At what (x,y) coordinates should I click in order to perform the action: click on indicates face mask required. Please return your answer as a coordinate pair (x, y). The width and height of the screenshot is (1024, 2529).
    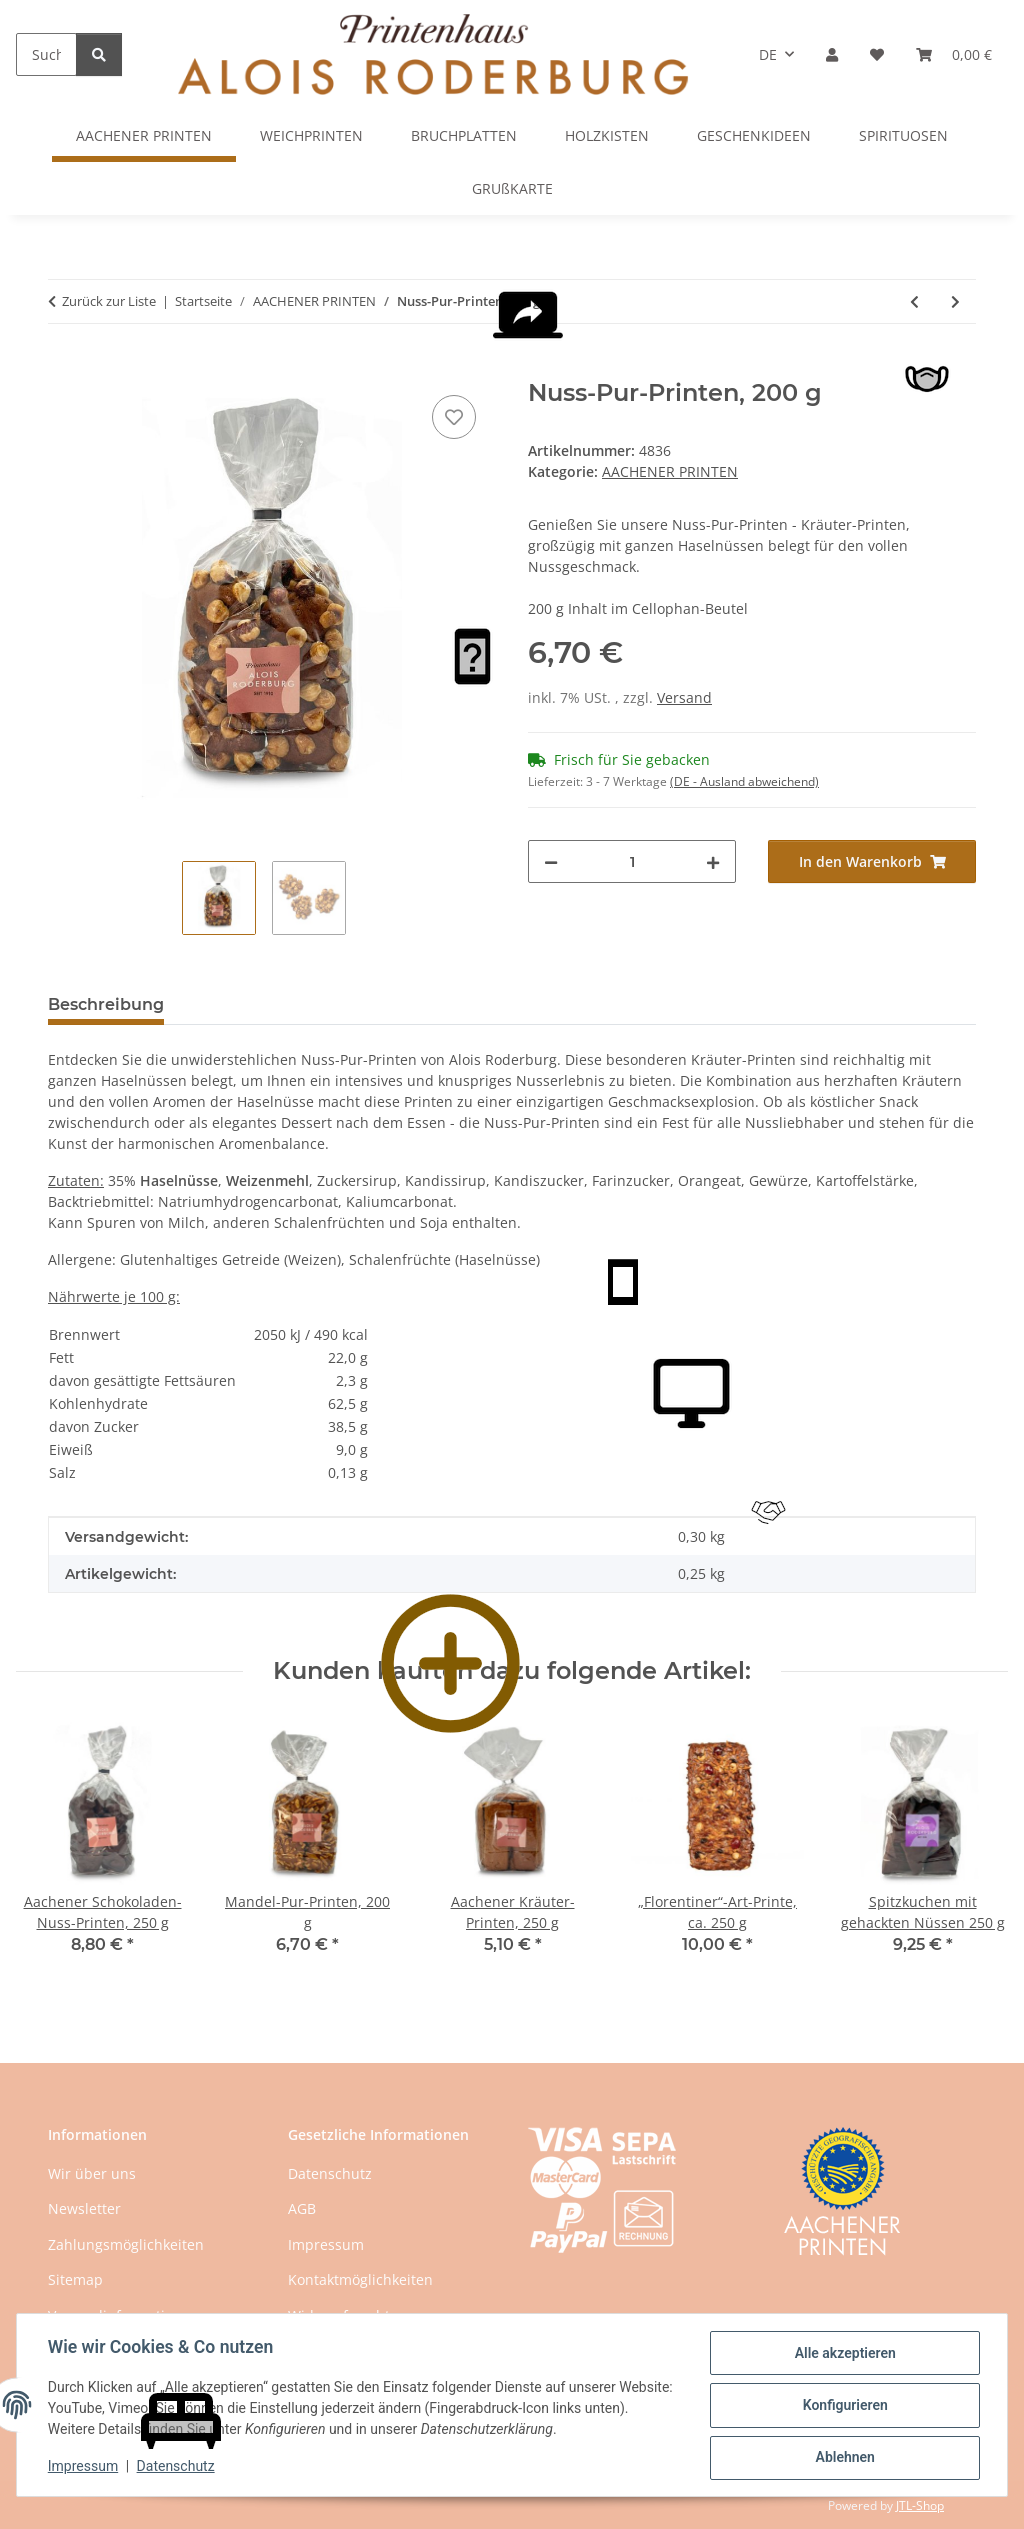
    Looking at the image, I should click on (927, 379).